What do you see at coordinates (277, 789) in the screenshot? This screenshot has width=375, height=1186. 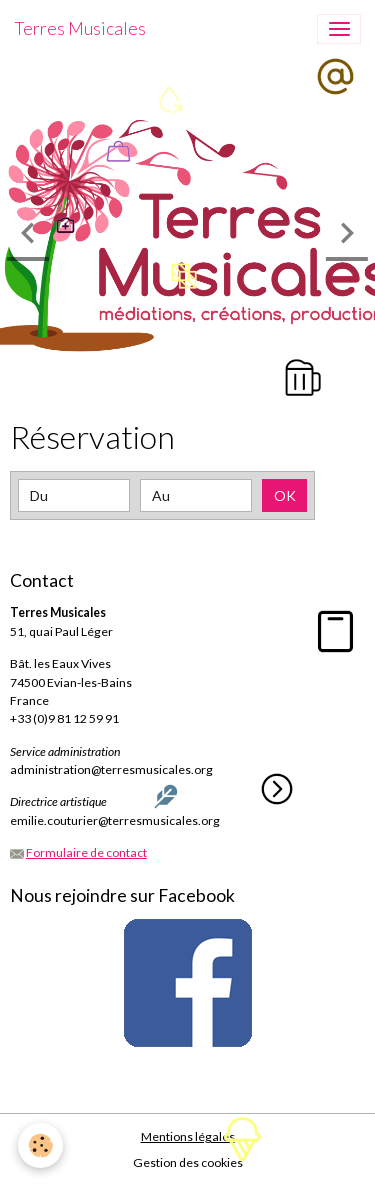 I see `navigate to the next item or screen` at bounding box center [277, 789].